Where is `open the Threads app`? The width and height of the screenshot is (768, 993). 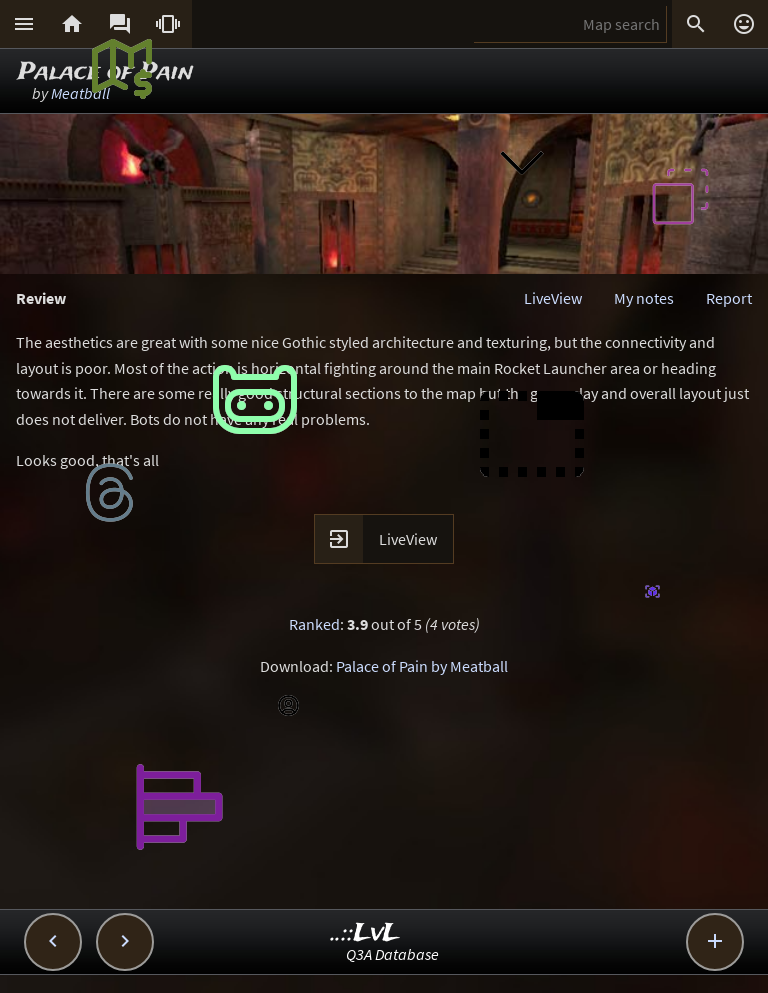
open the Threads app is located at coordinates (110, 492).